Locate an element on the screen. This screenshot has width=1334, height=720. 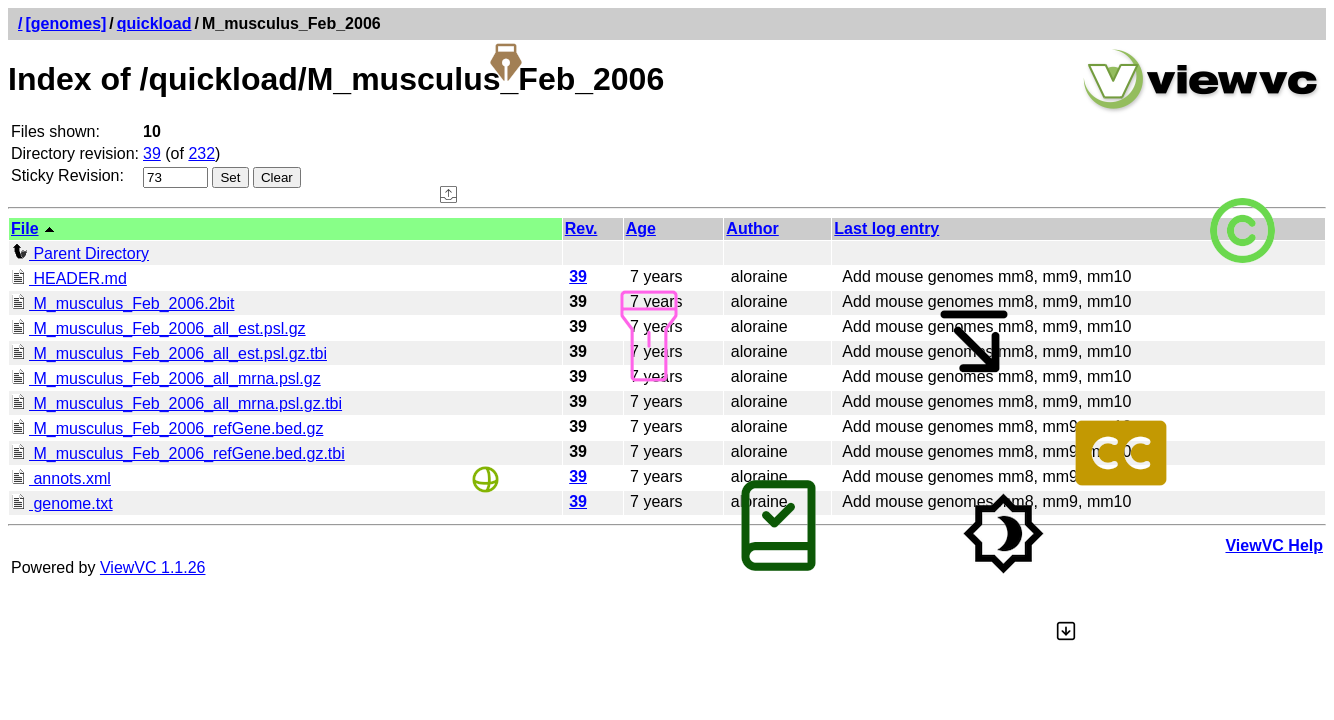
toggle flashlight on or off is located at coordinates (649, 336).